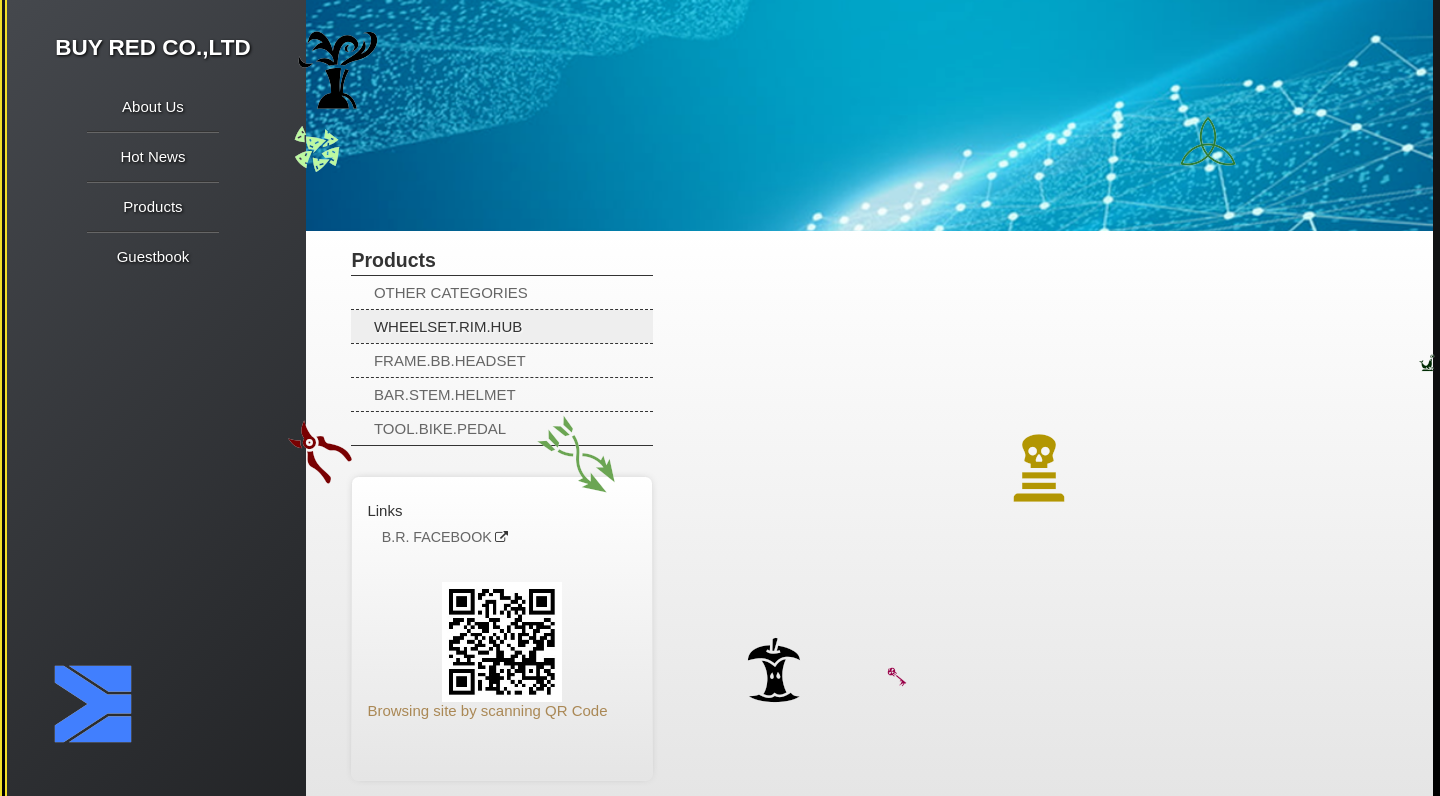 The width and height of the screenshot is (1440, 796). What do you see at coordinates (774, 670) in the screenshot?
I see `indicates food waste or compost category` at bounding box center [774, 670].